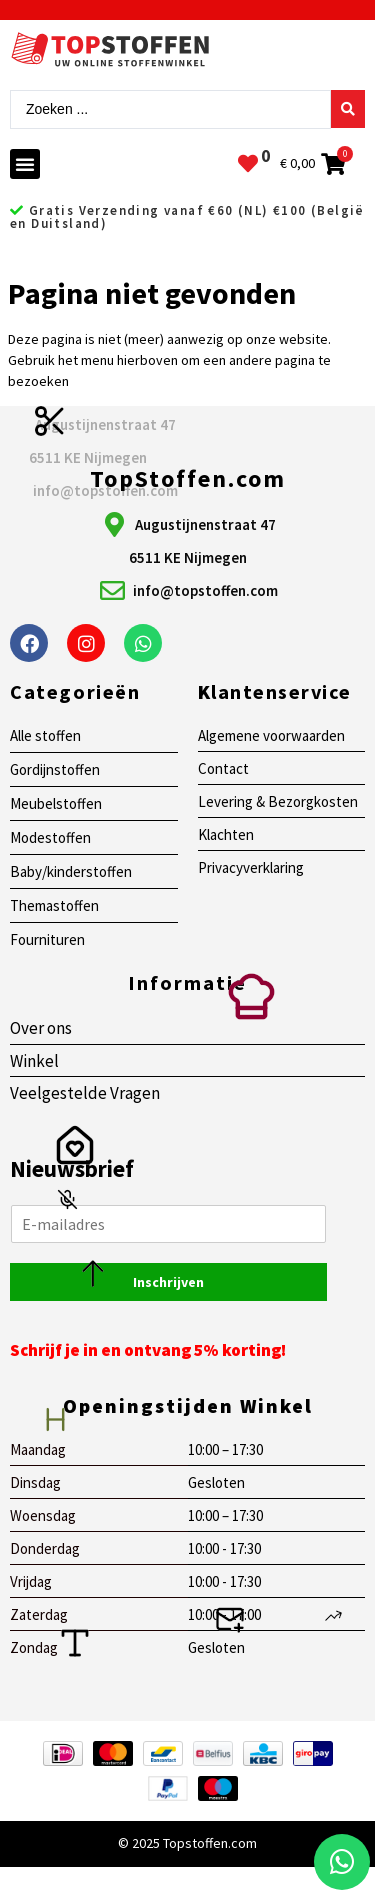  I want to click on access your favorite or loved home, so click(75, 1146).